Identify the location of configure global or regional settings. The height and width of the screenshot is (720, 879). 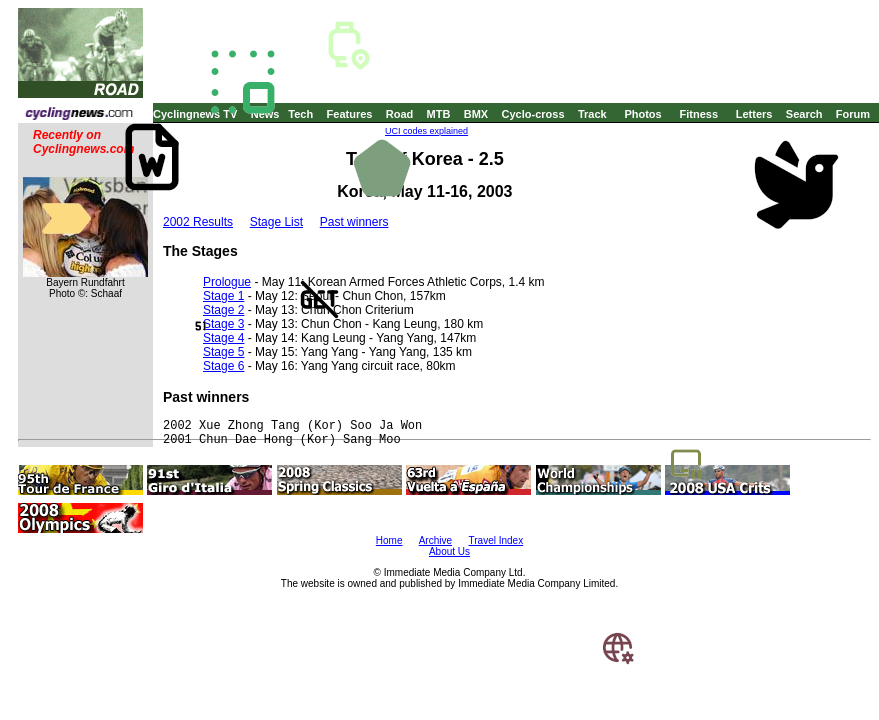
(617, 647).